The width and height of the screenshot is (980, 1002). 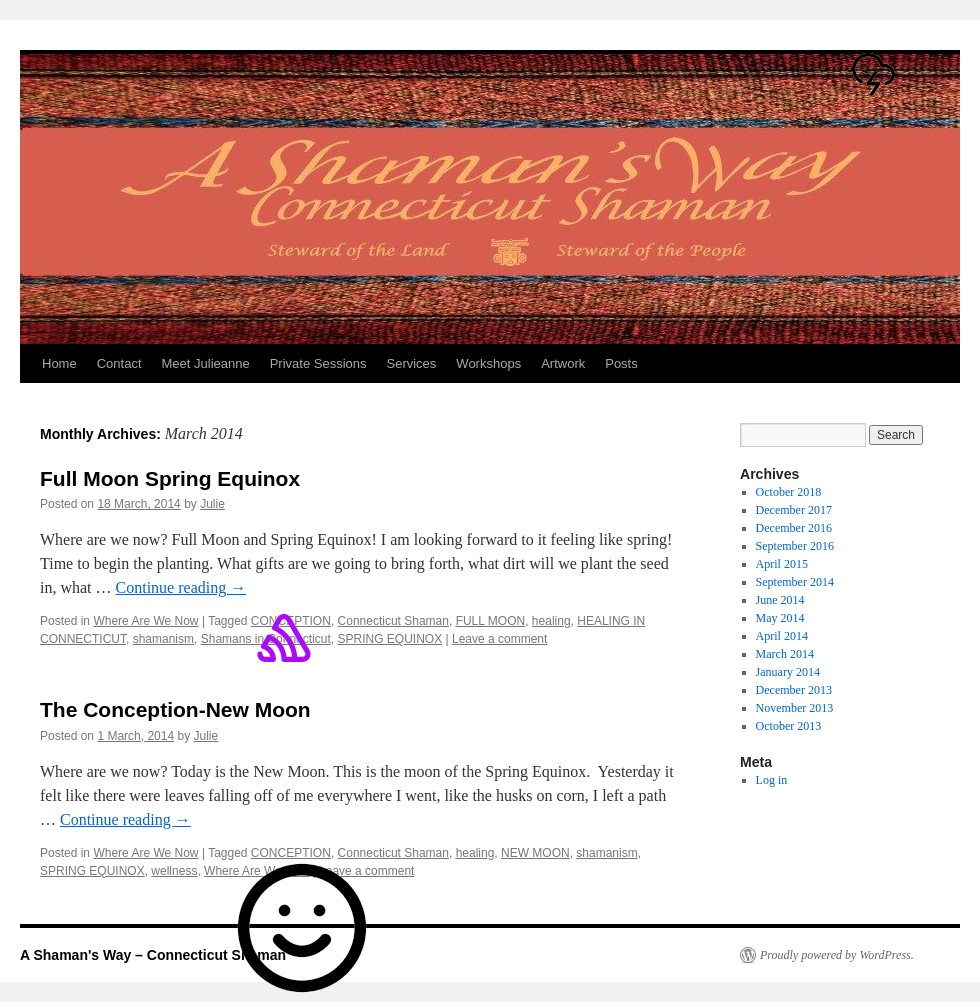 I want to click on add an emoji or reaction, so click(x=302, y=928).